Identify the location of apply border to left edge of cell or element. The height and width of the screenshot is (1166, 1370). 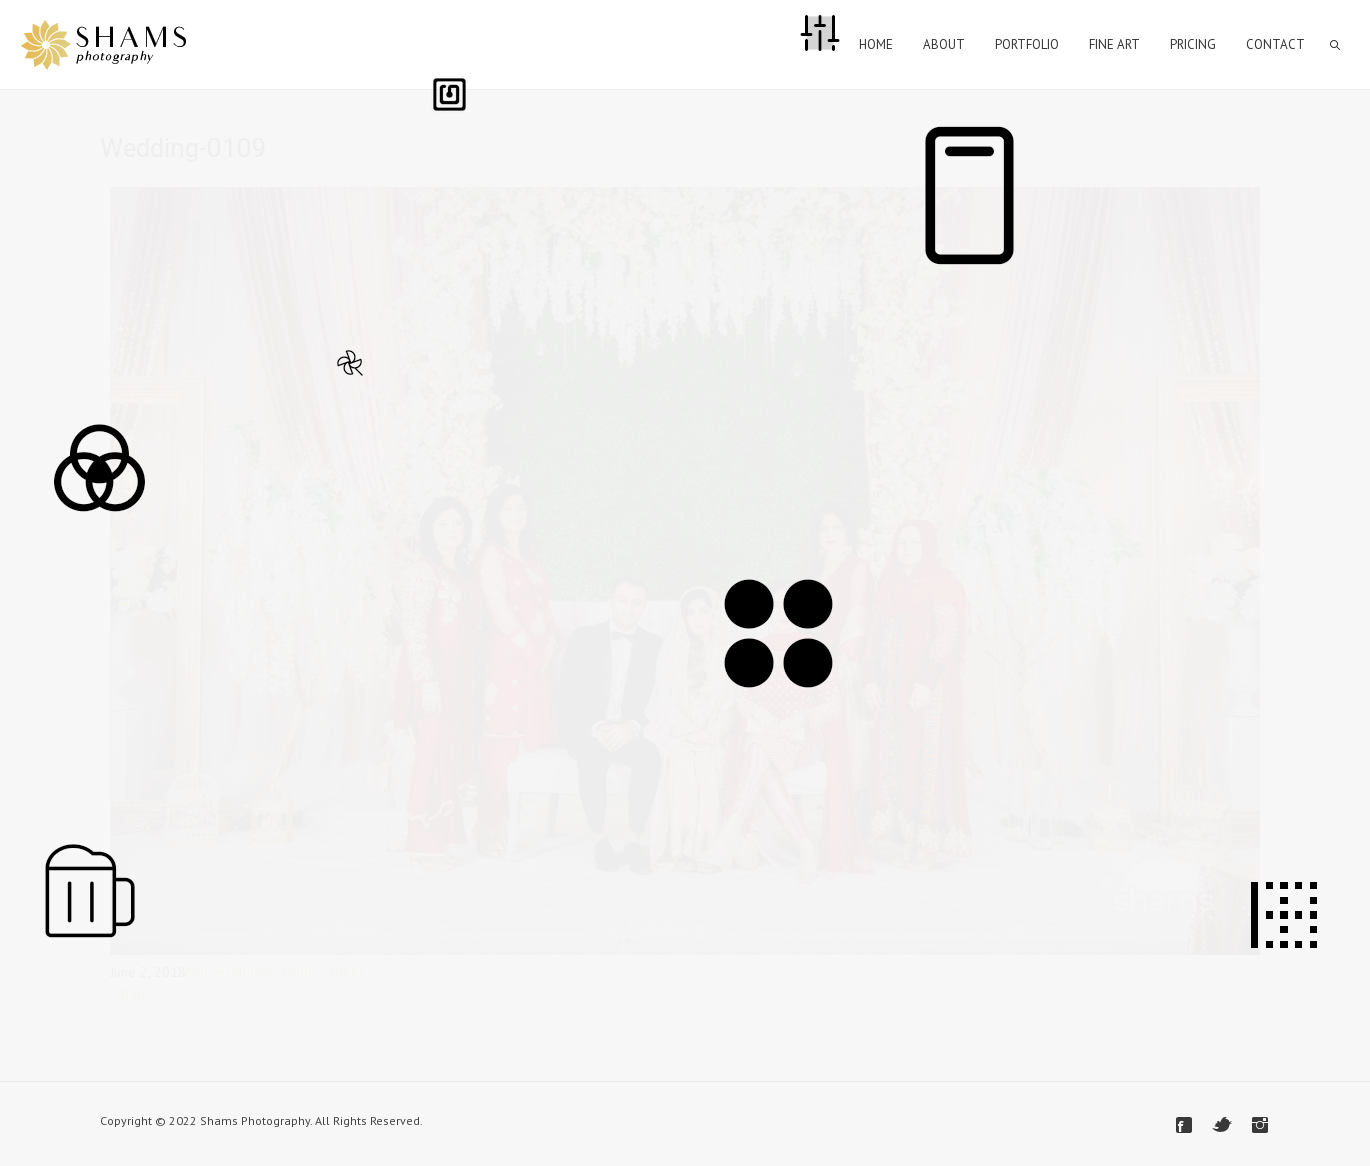
(1284, 915).